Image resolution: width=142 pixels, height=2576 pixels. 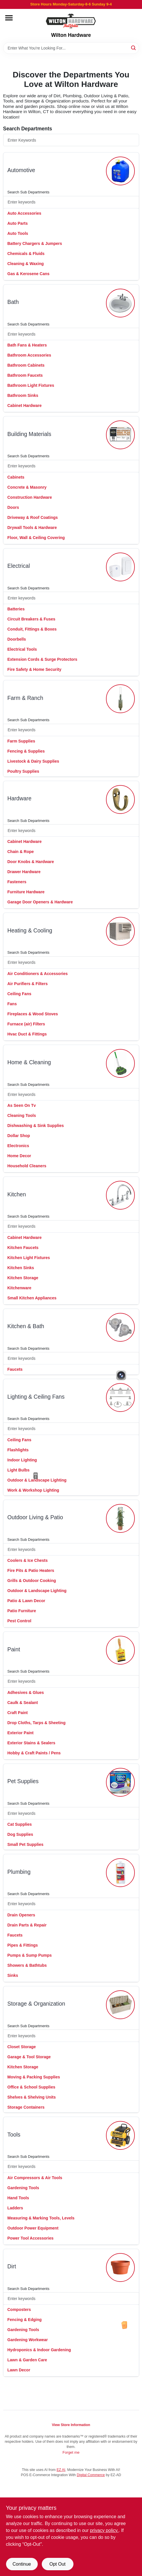 What do you see at coordinates (124, 2325) in the screenshot?
I see `access iMovie theater or shared projects` at bounding box center [124, 2325].